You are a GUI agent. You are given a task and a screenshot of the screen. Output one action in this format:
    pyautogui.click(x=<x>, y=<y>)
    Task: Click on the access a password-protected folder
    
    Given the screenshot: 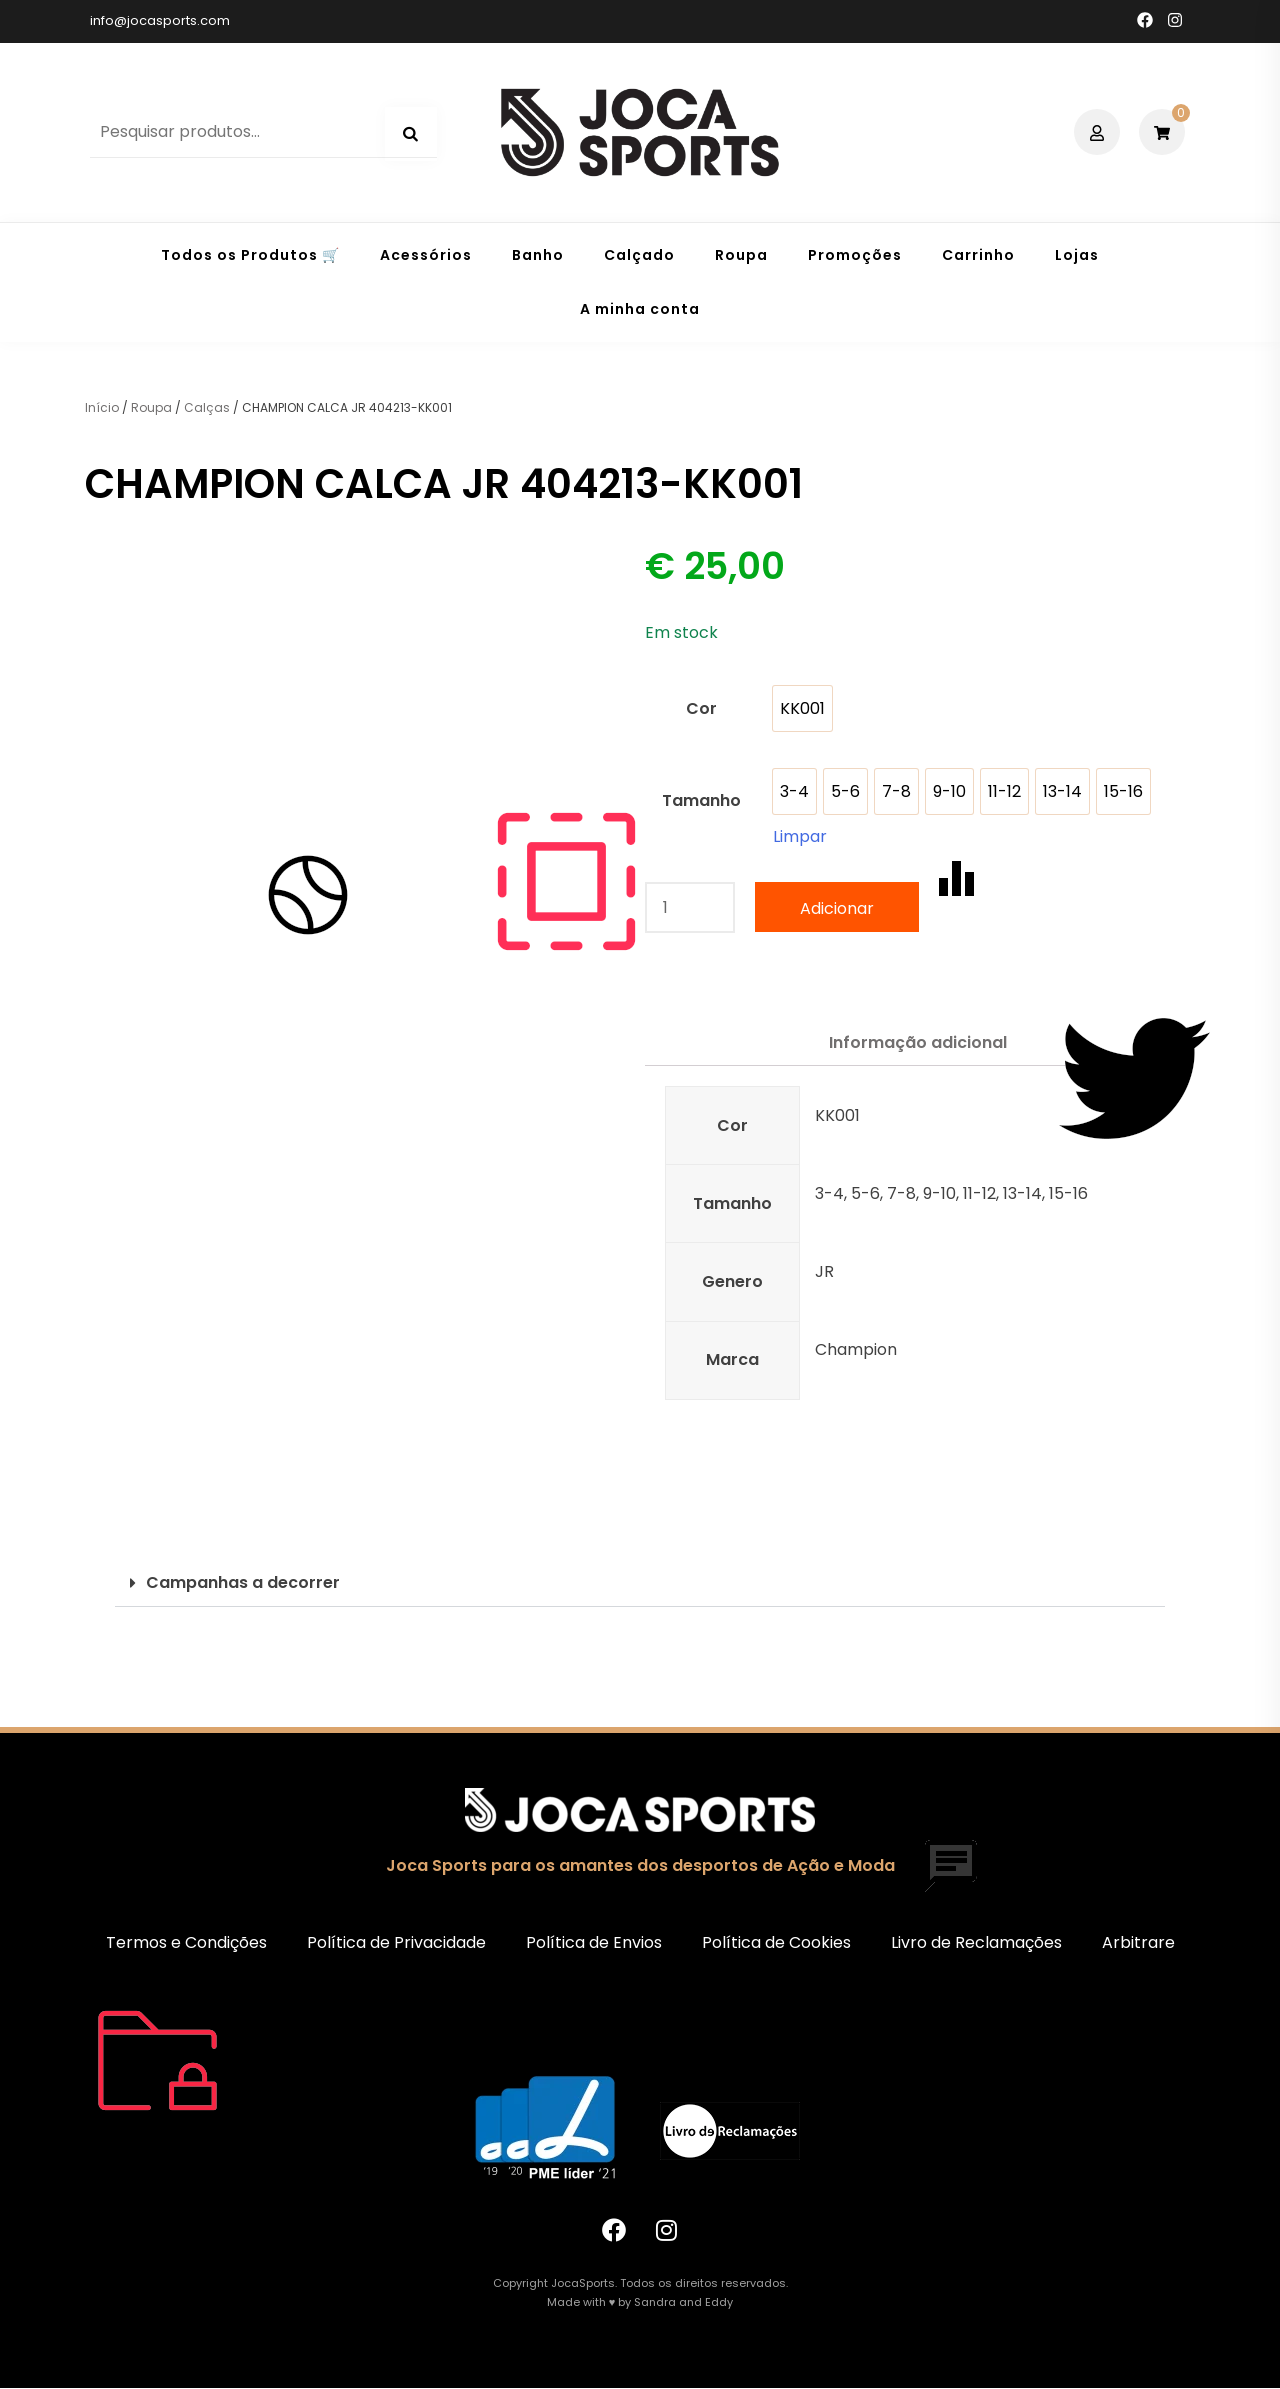 What is the action you would take?
    pyautogui.click(x=157, y=2060)
    